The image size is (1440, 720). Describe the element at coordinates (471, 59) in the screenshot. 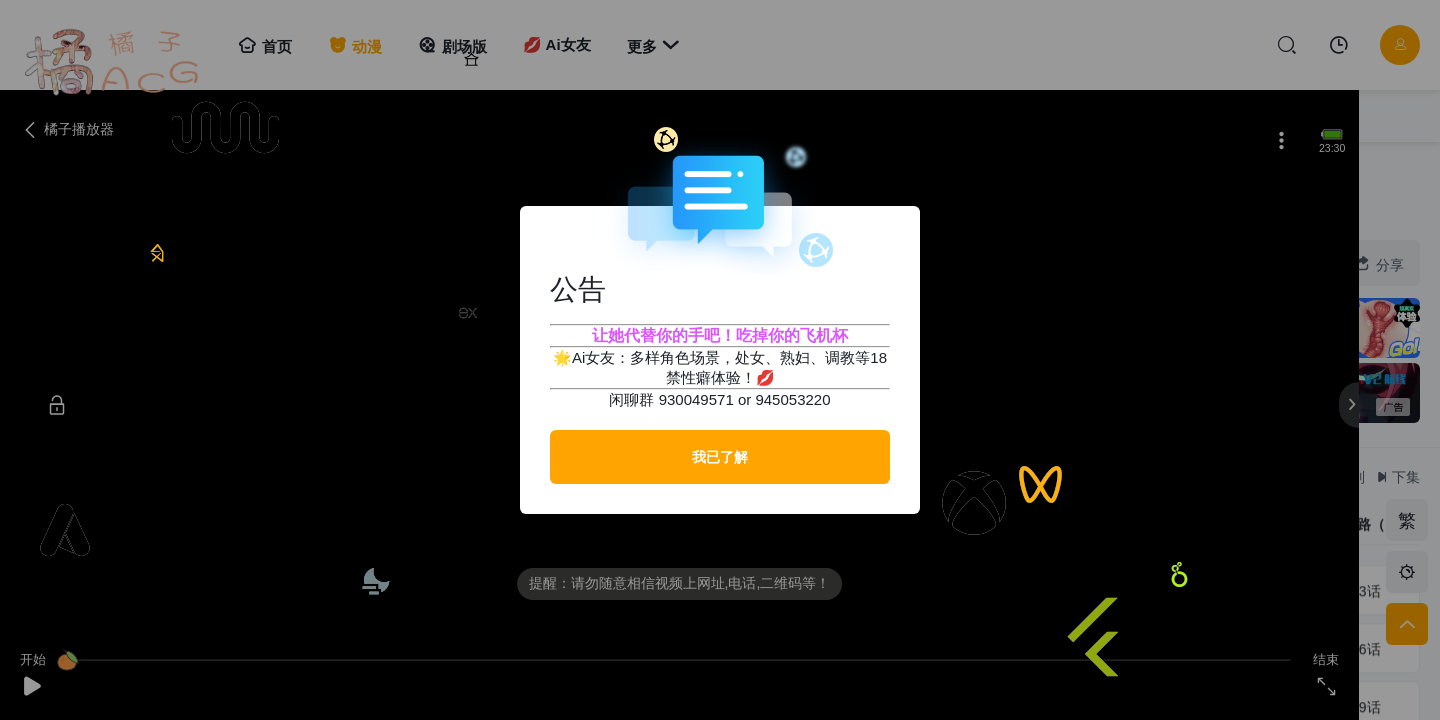

I see `view historical or cultural landmarks` at that location.